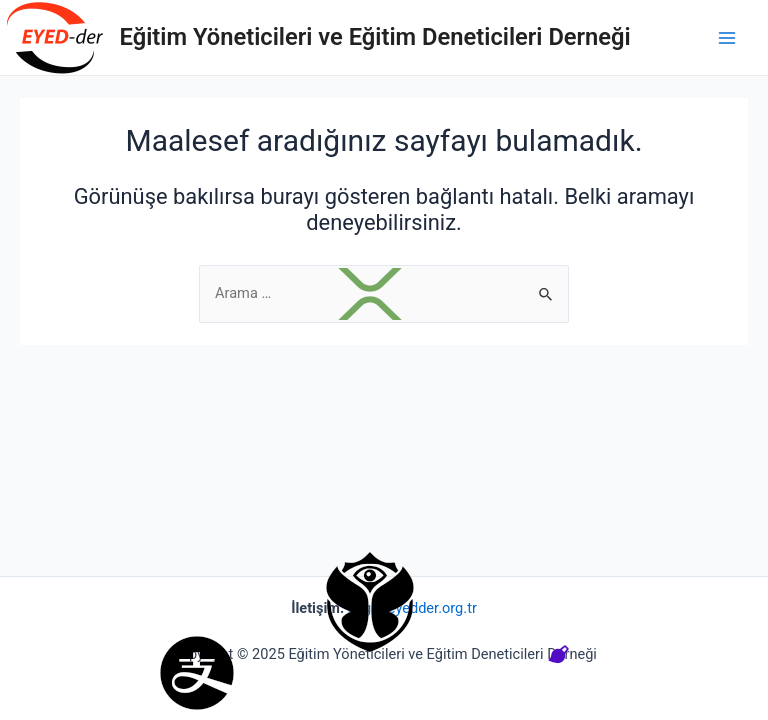 The height and width of the screenshot is (720, 768). I want to click on xrp cryptocurrency logo, so click(370, 294).